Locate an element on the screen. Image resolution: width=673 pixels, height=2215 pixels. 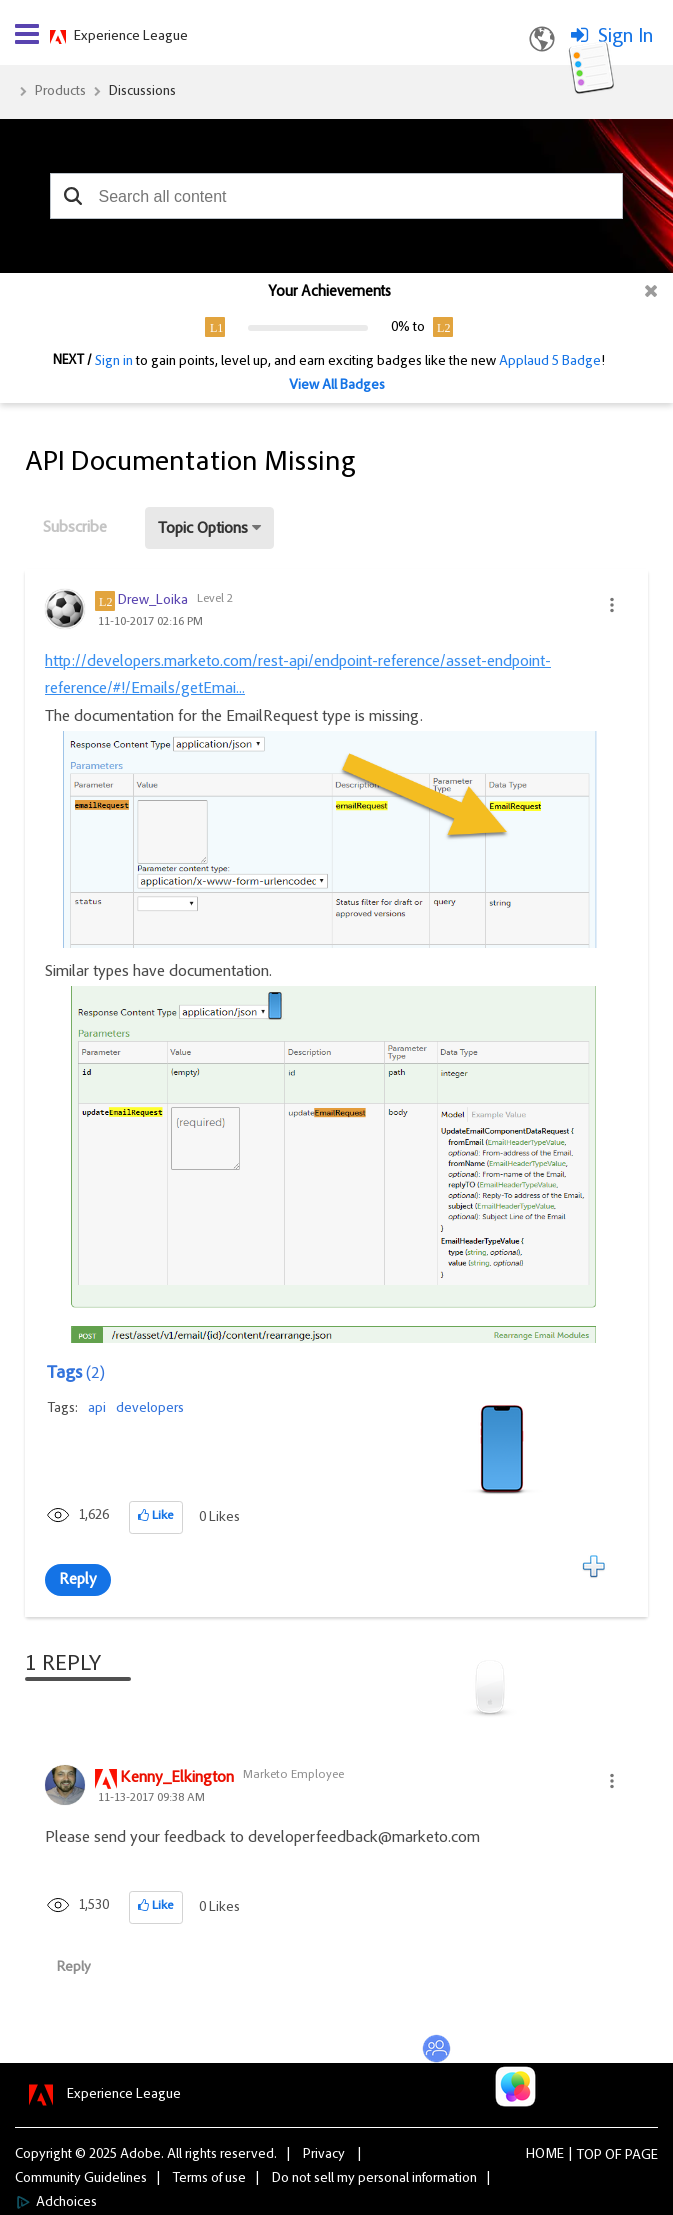
create a new folder is located at coordinates (573, 1545).